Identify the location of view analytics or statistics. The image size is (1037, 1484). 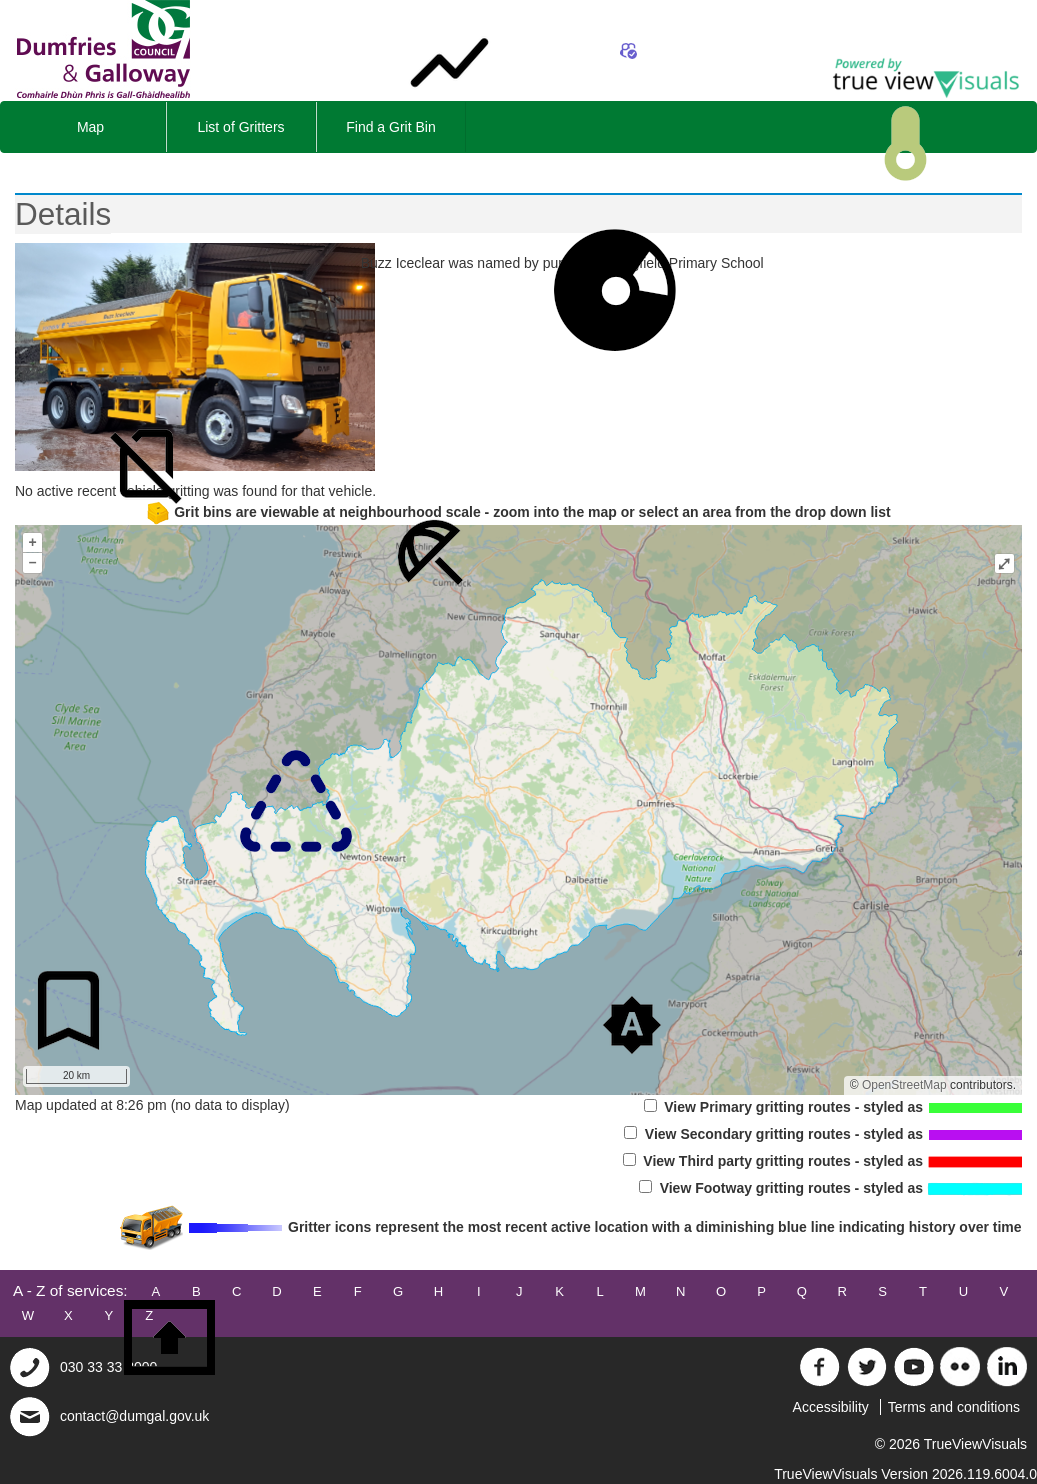
(449, 62).